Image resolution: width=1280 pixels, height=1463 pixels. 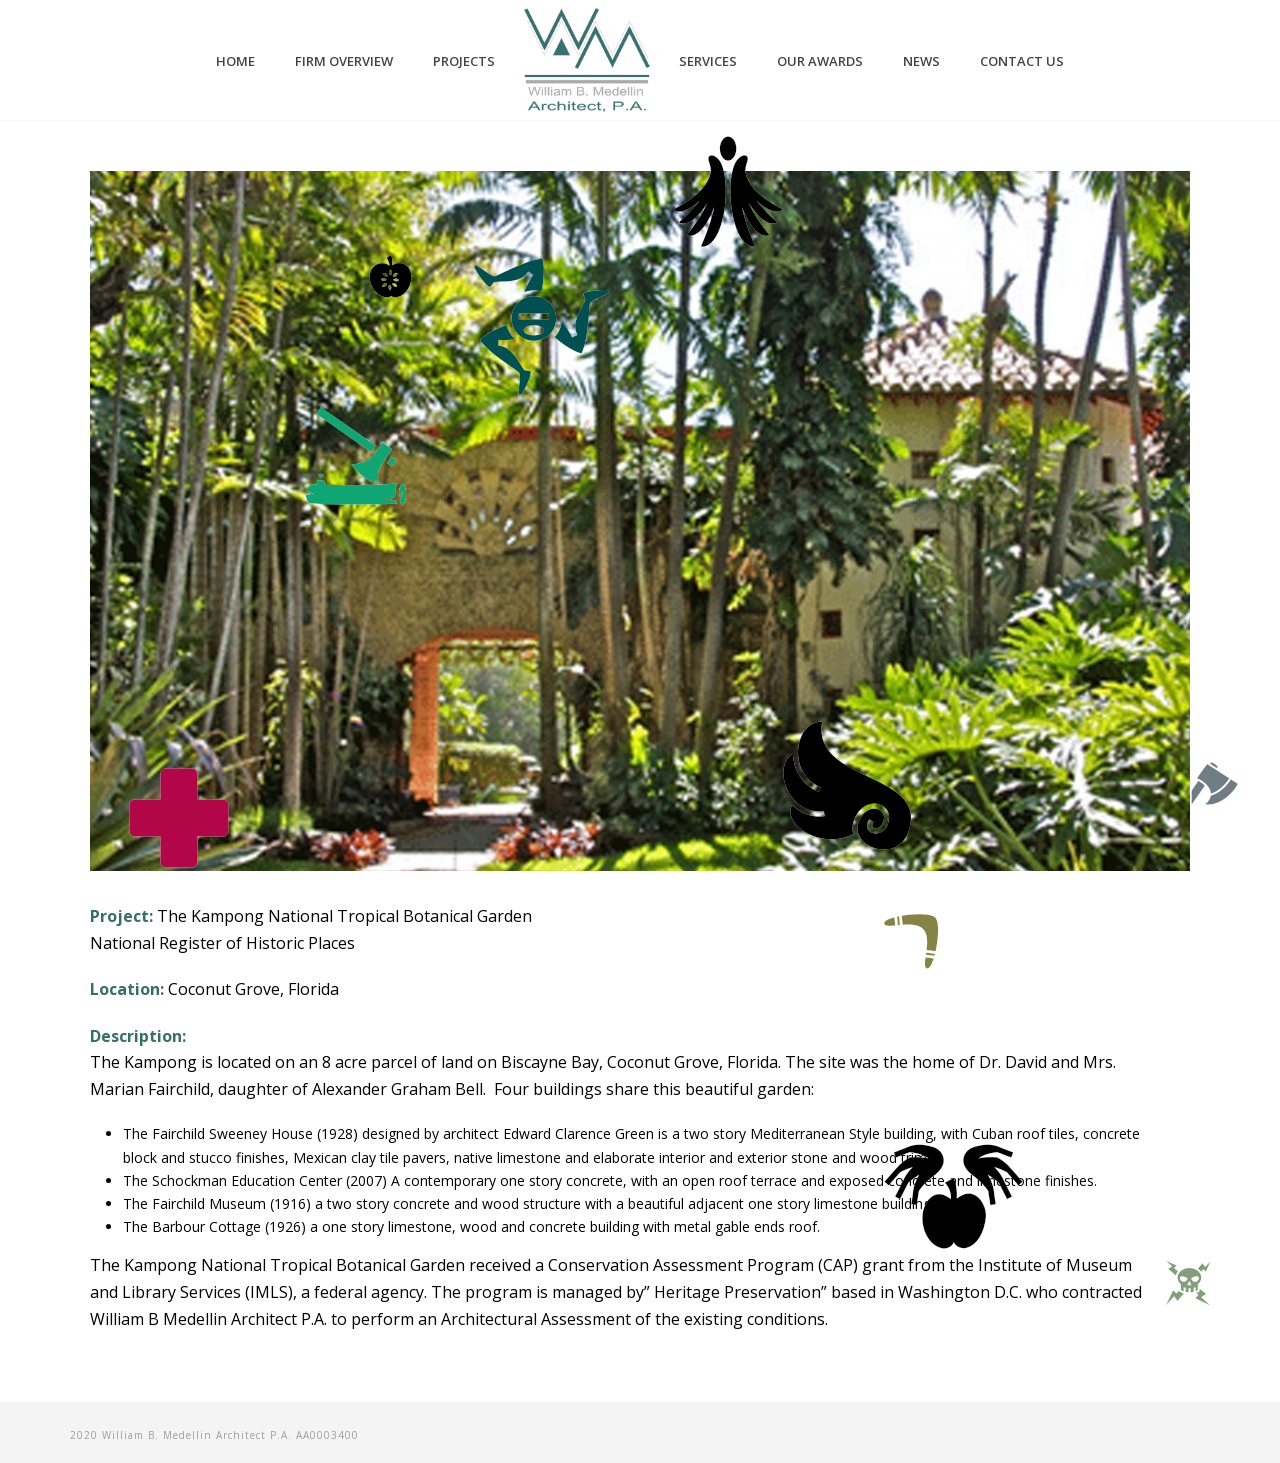 I want to click on equip a wing cloak or cape item, so click(x=728, y=191).